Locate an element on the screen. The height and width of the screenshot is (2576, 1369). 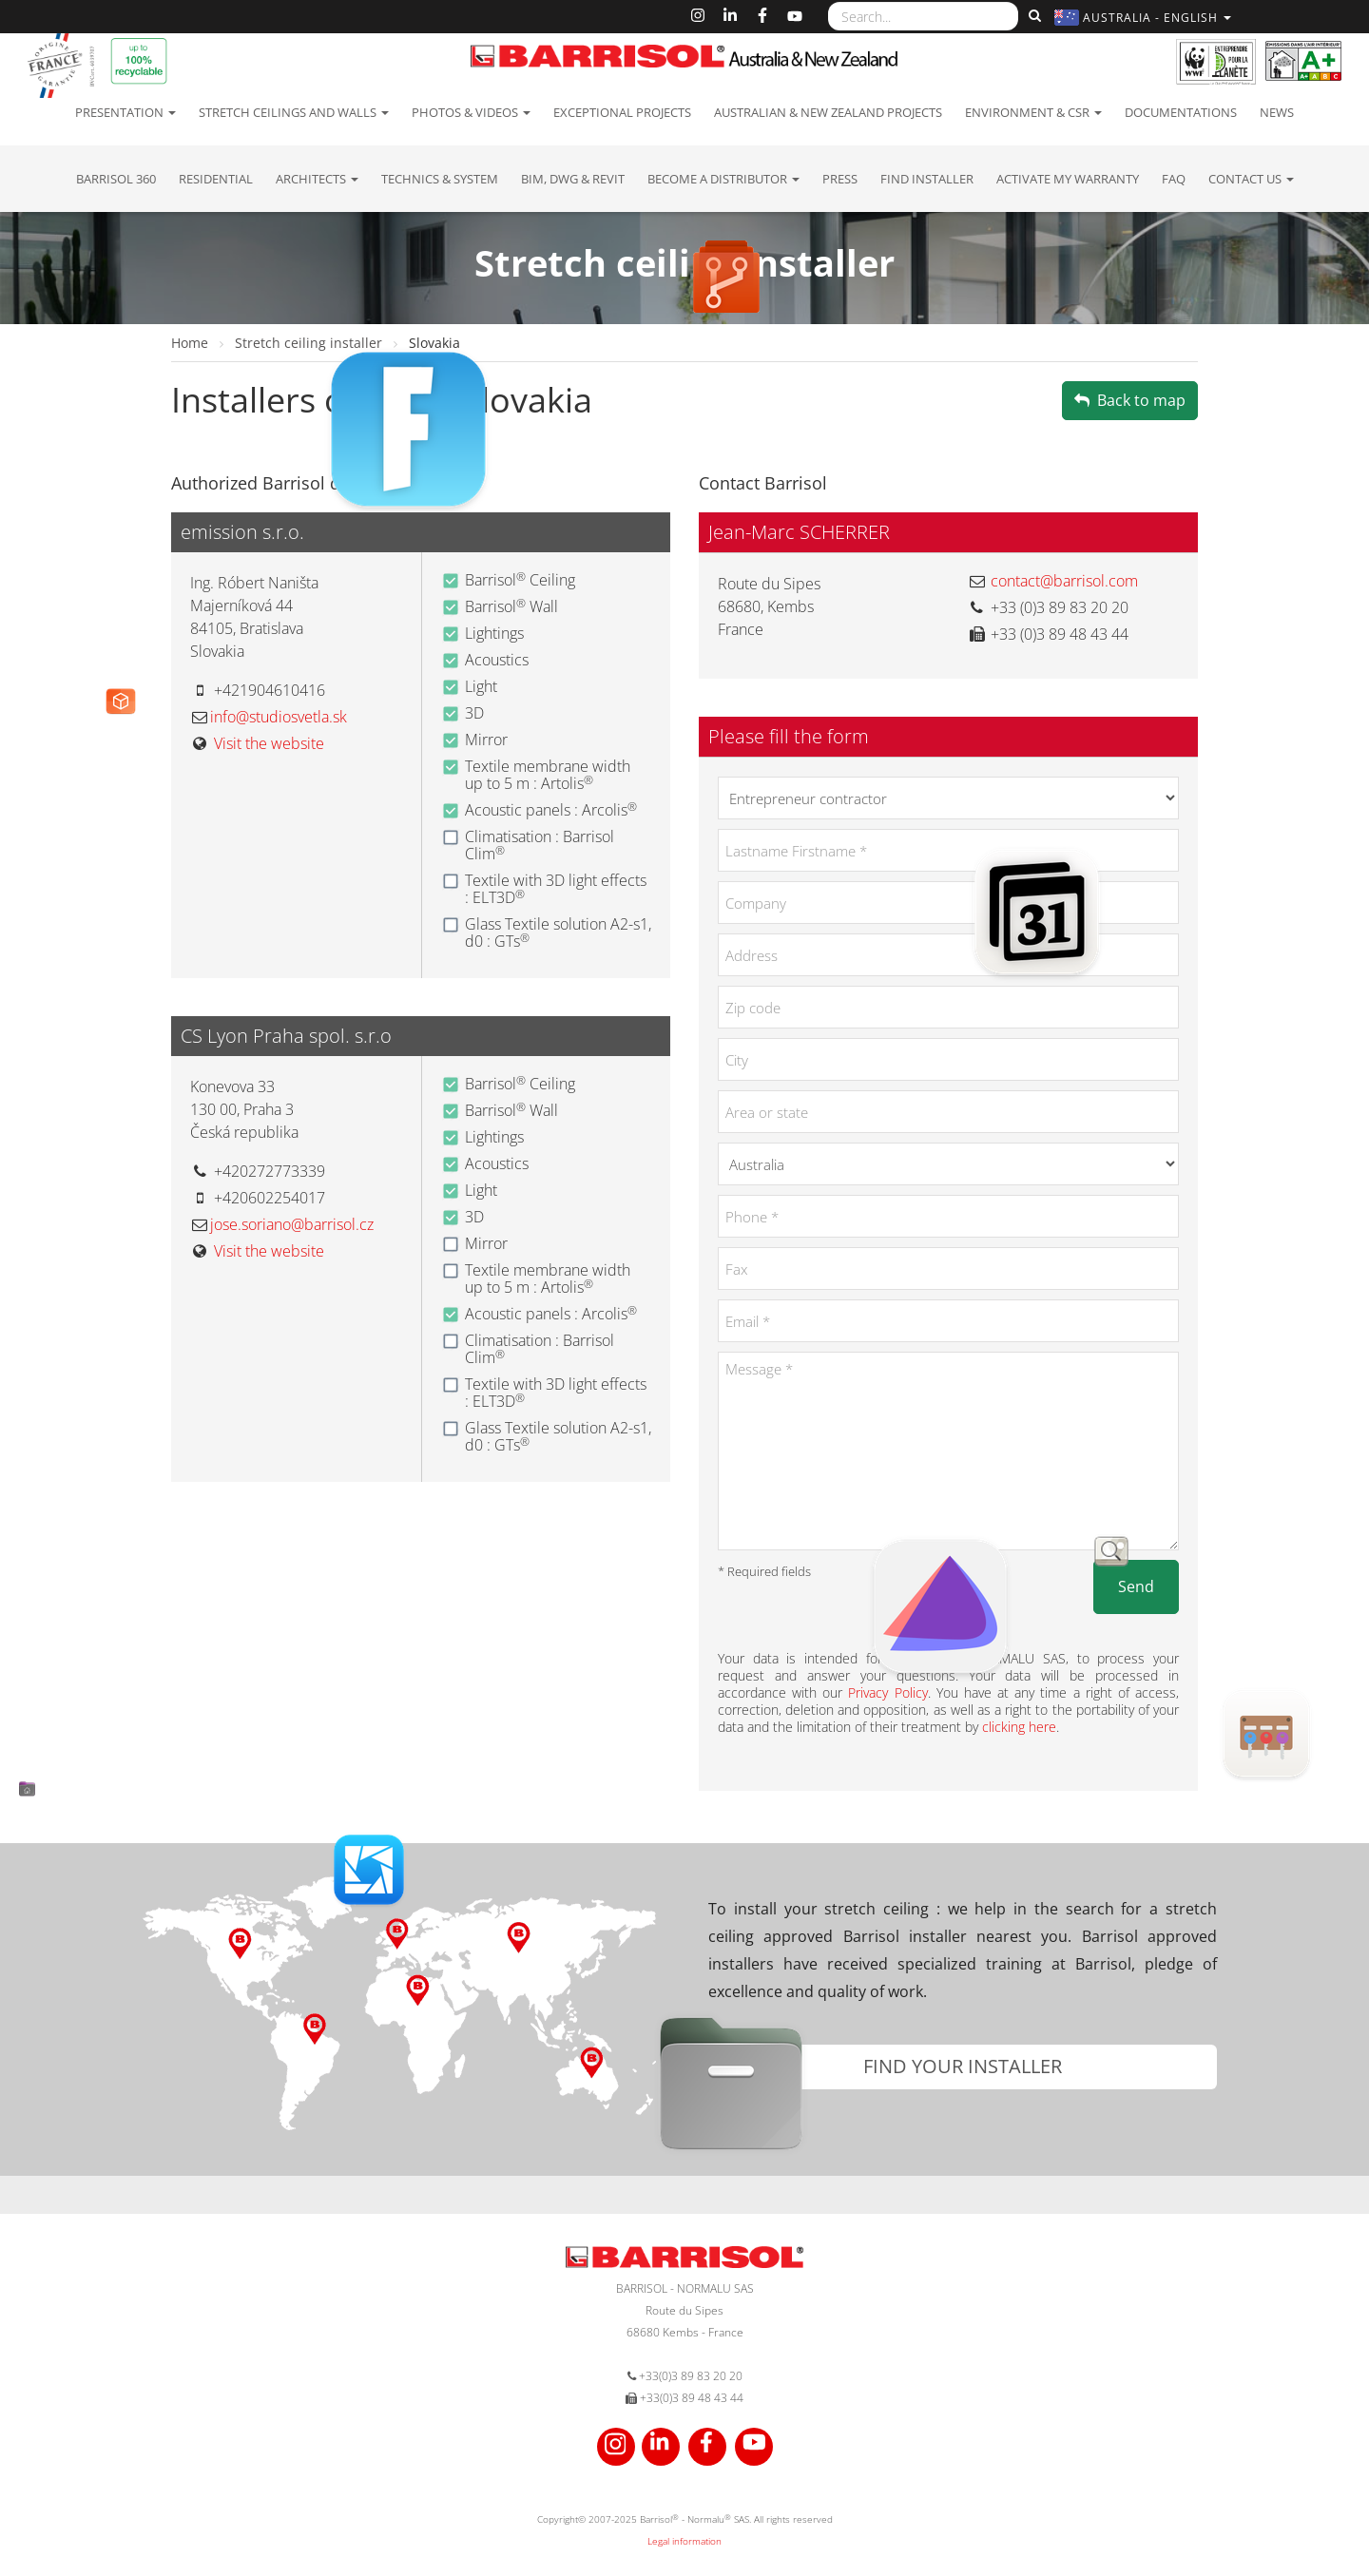
launch endeavouros linux application is located at coordinates (940, 1606).